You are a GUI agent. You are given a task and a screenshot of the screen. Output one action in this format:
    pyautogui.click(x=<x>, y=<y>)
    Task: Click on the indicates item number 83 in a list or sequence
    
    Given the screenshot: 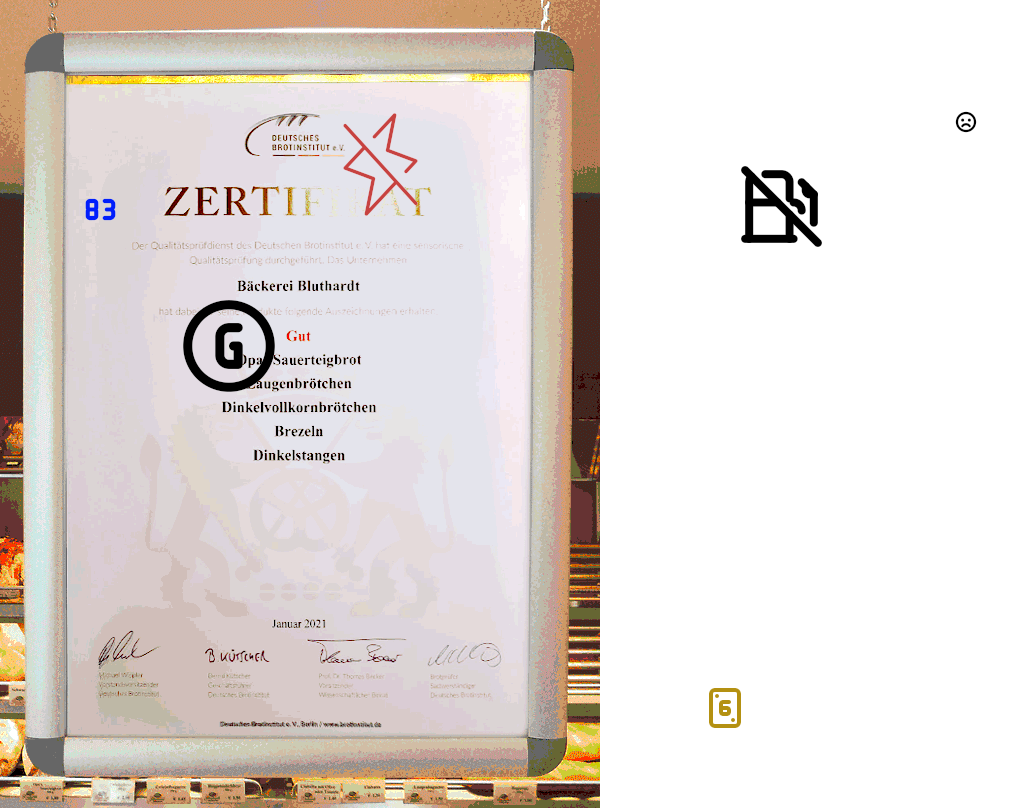 What is the action you would take?
    pyautogui.click(x=100, y=209)
    